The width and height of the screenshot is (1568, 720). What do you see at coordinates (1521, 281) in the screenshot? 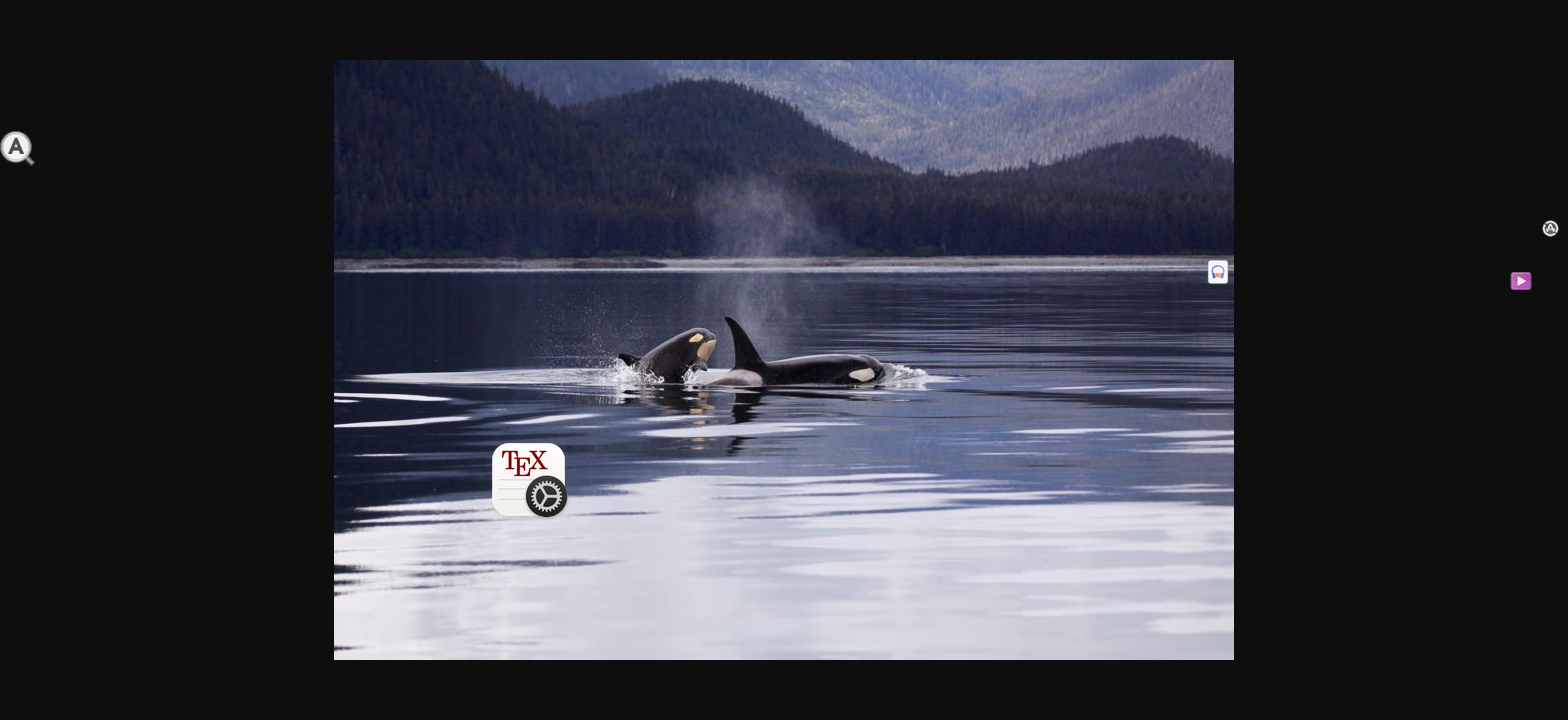
I see `open the video player app` at bounding box center [1521, 281].